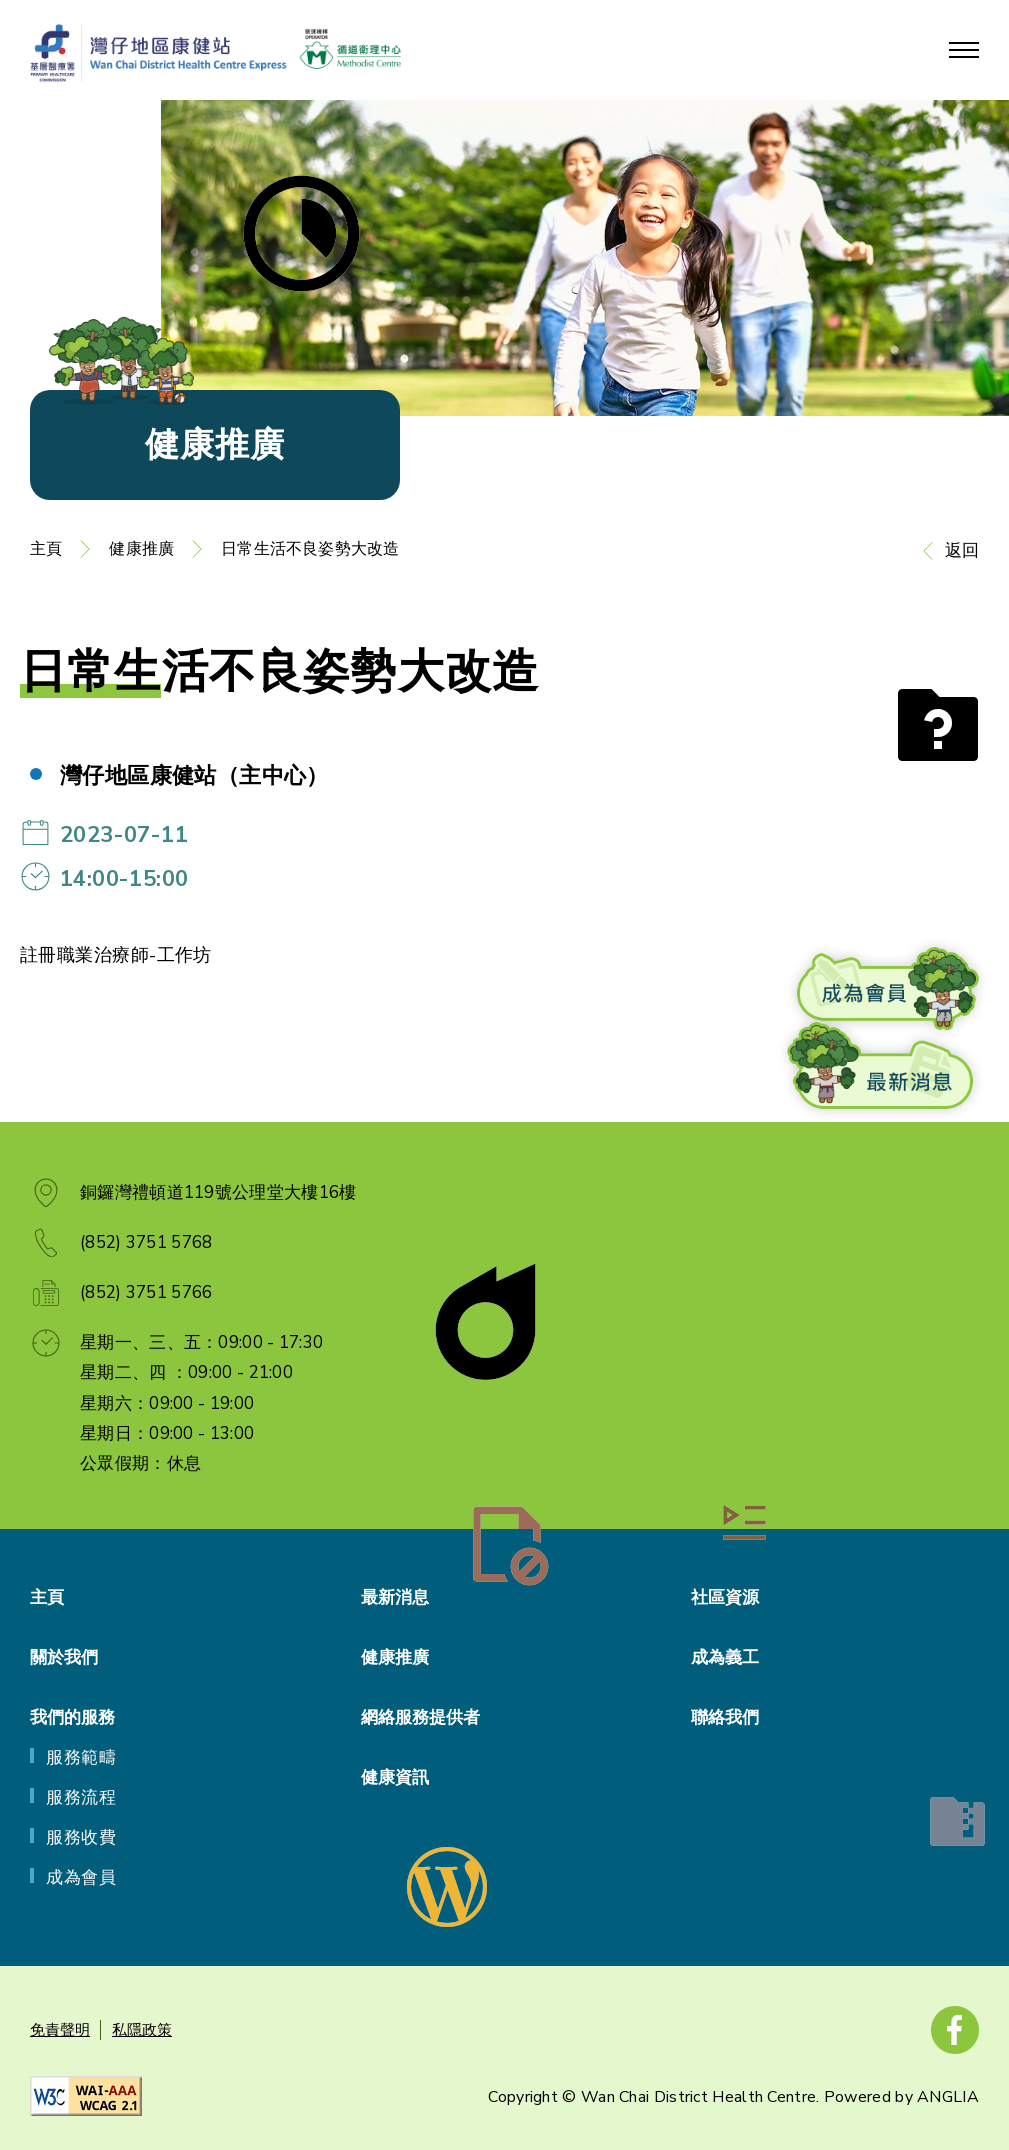 This screenshot has height=2150, width=1009. Describe the element at coordinates (744, 1522) in the screenshot. I see `view your playlist` at that location.